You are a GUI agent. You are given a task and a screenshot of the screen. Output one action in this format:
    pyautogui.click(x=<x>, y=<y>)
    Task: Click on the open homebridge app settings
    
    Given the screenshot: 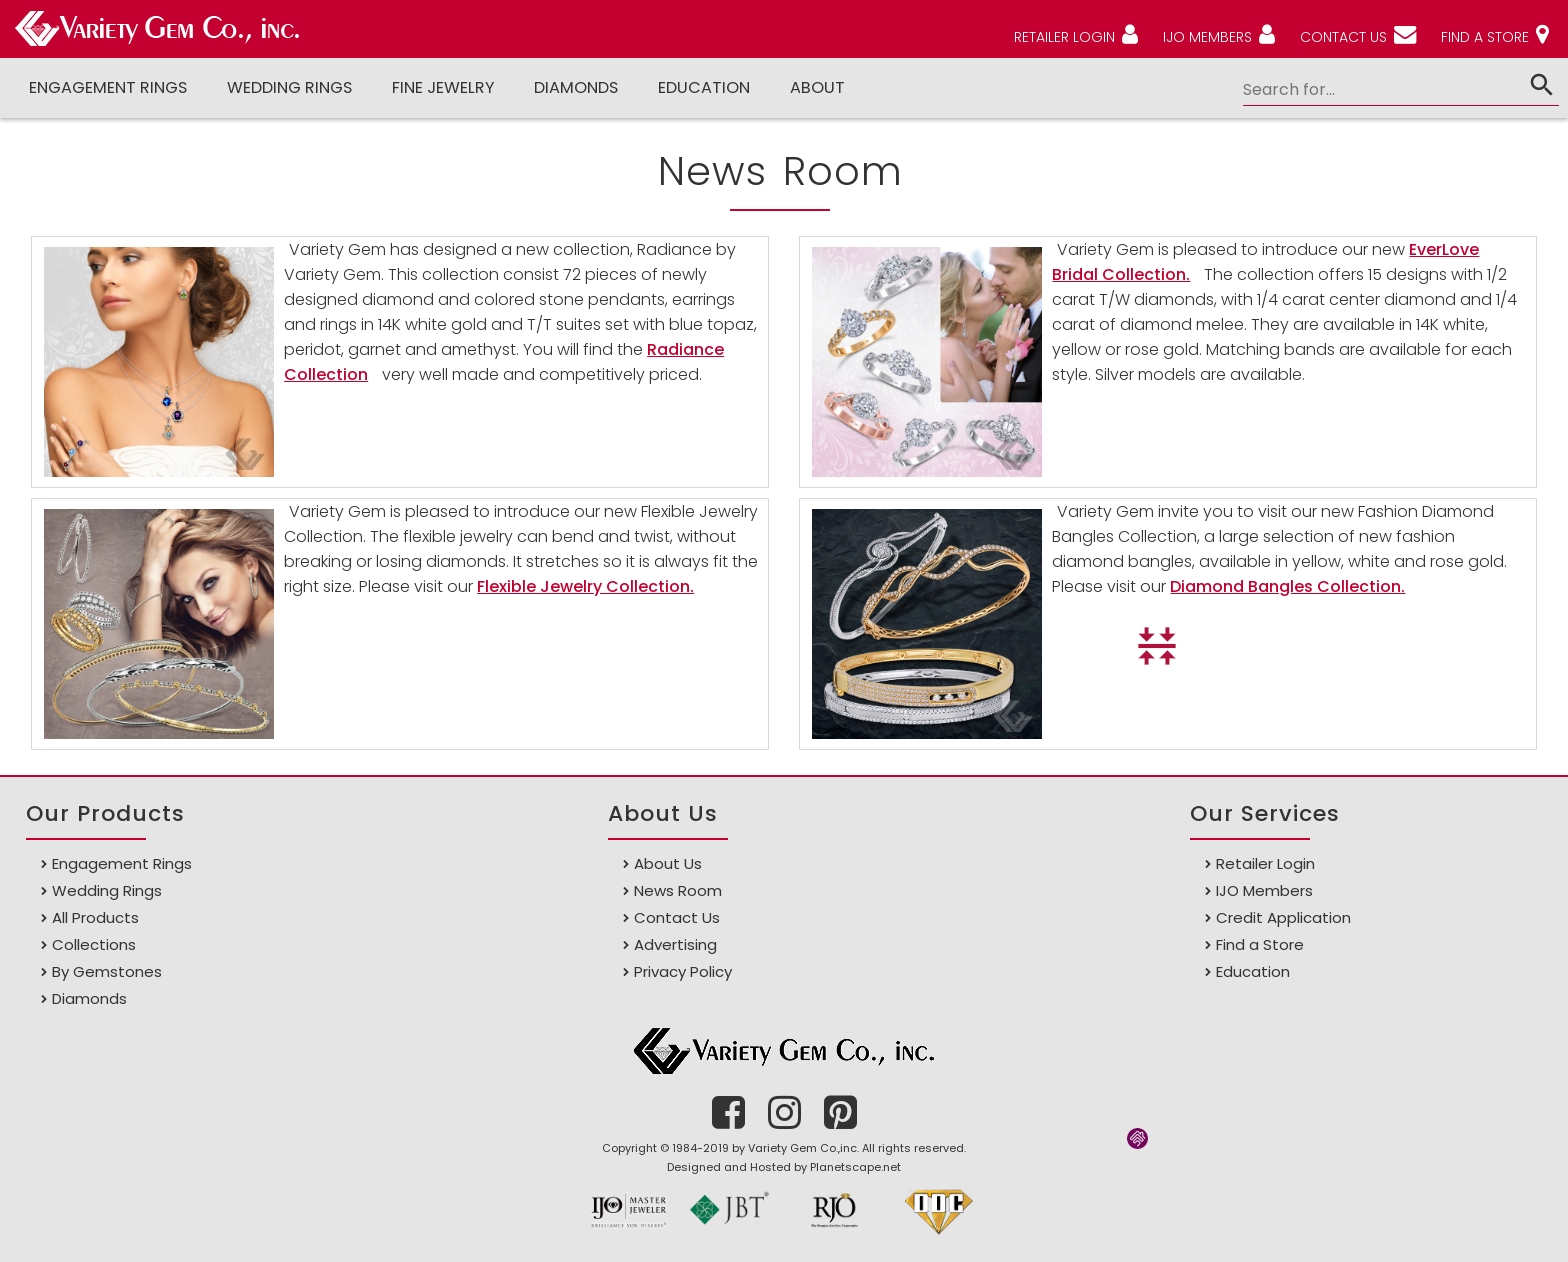 What is the action you would take?
    pyautogui.click(x=1137, y=1138)
    